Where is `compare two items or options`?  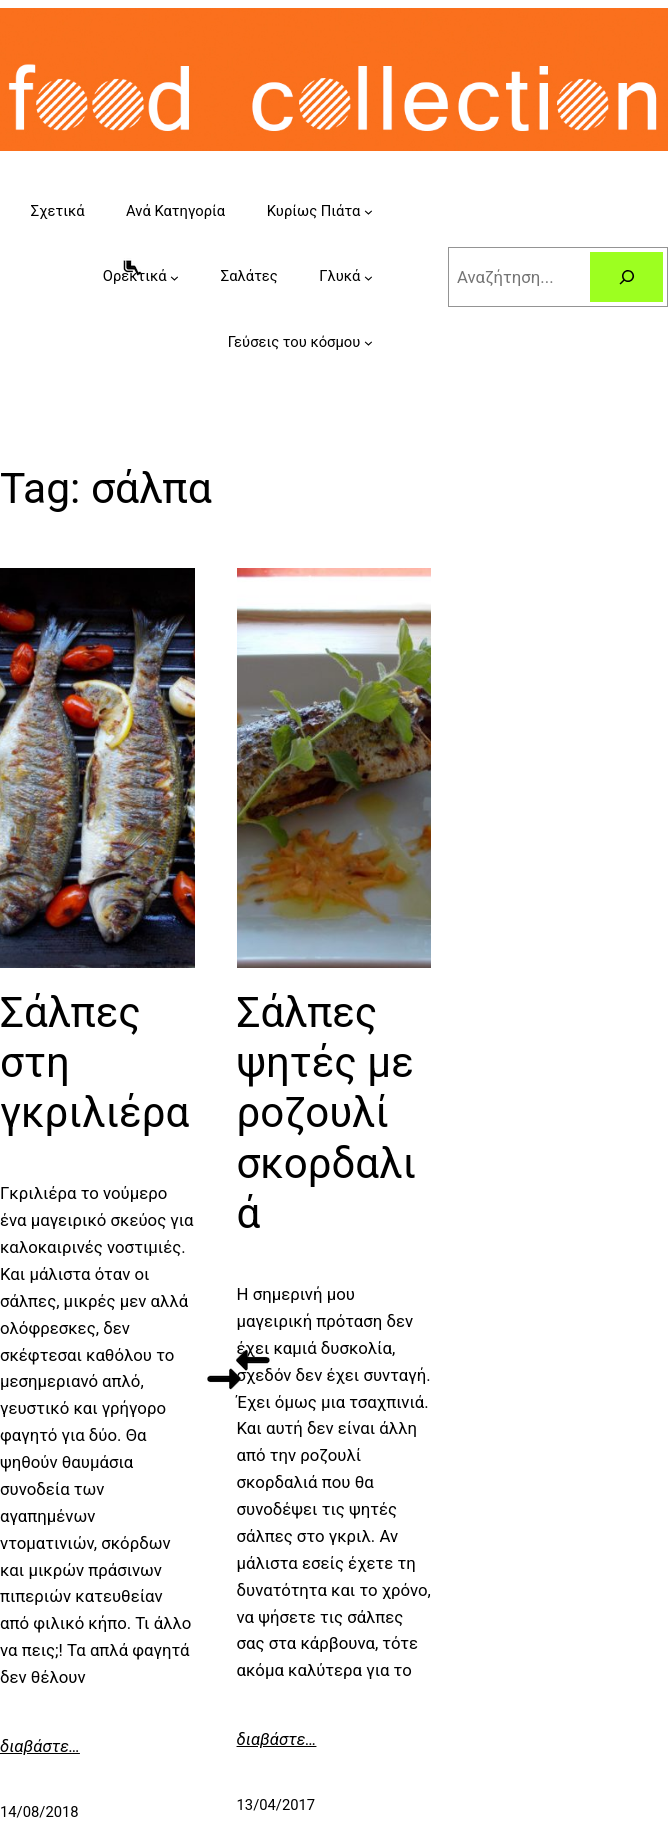
compare two items or options is located at coordinates (238, 1369).